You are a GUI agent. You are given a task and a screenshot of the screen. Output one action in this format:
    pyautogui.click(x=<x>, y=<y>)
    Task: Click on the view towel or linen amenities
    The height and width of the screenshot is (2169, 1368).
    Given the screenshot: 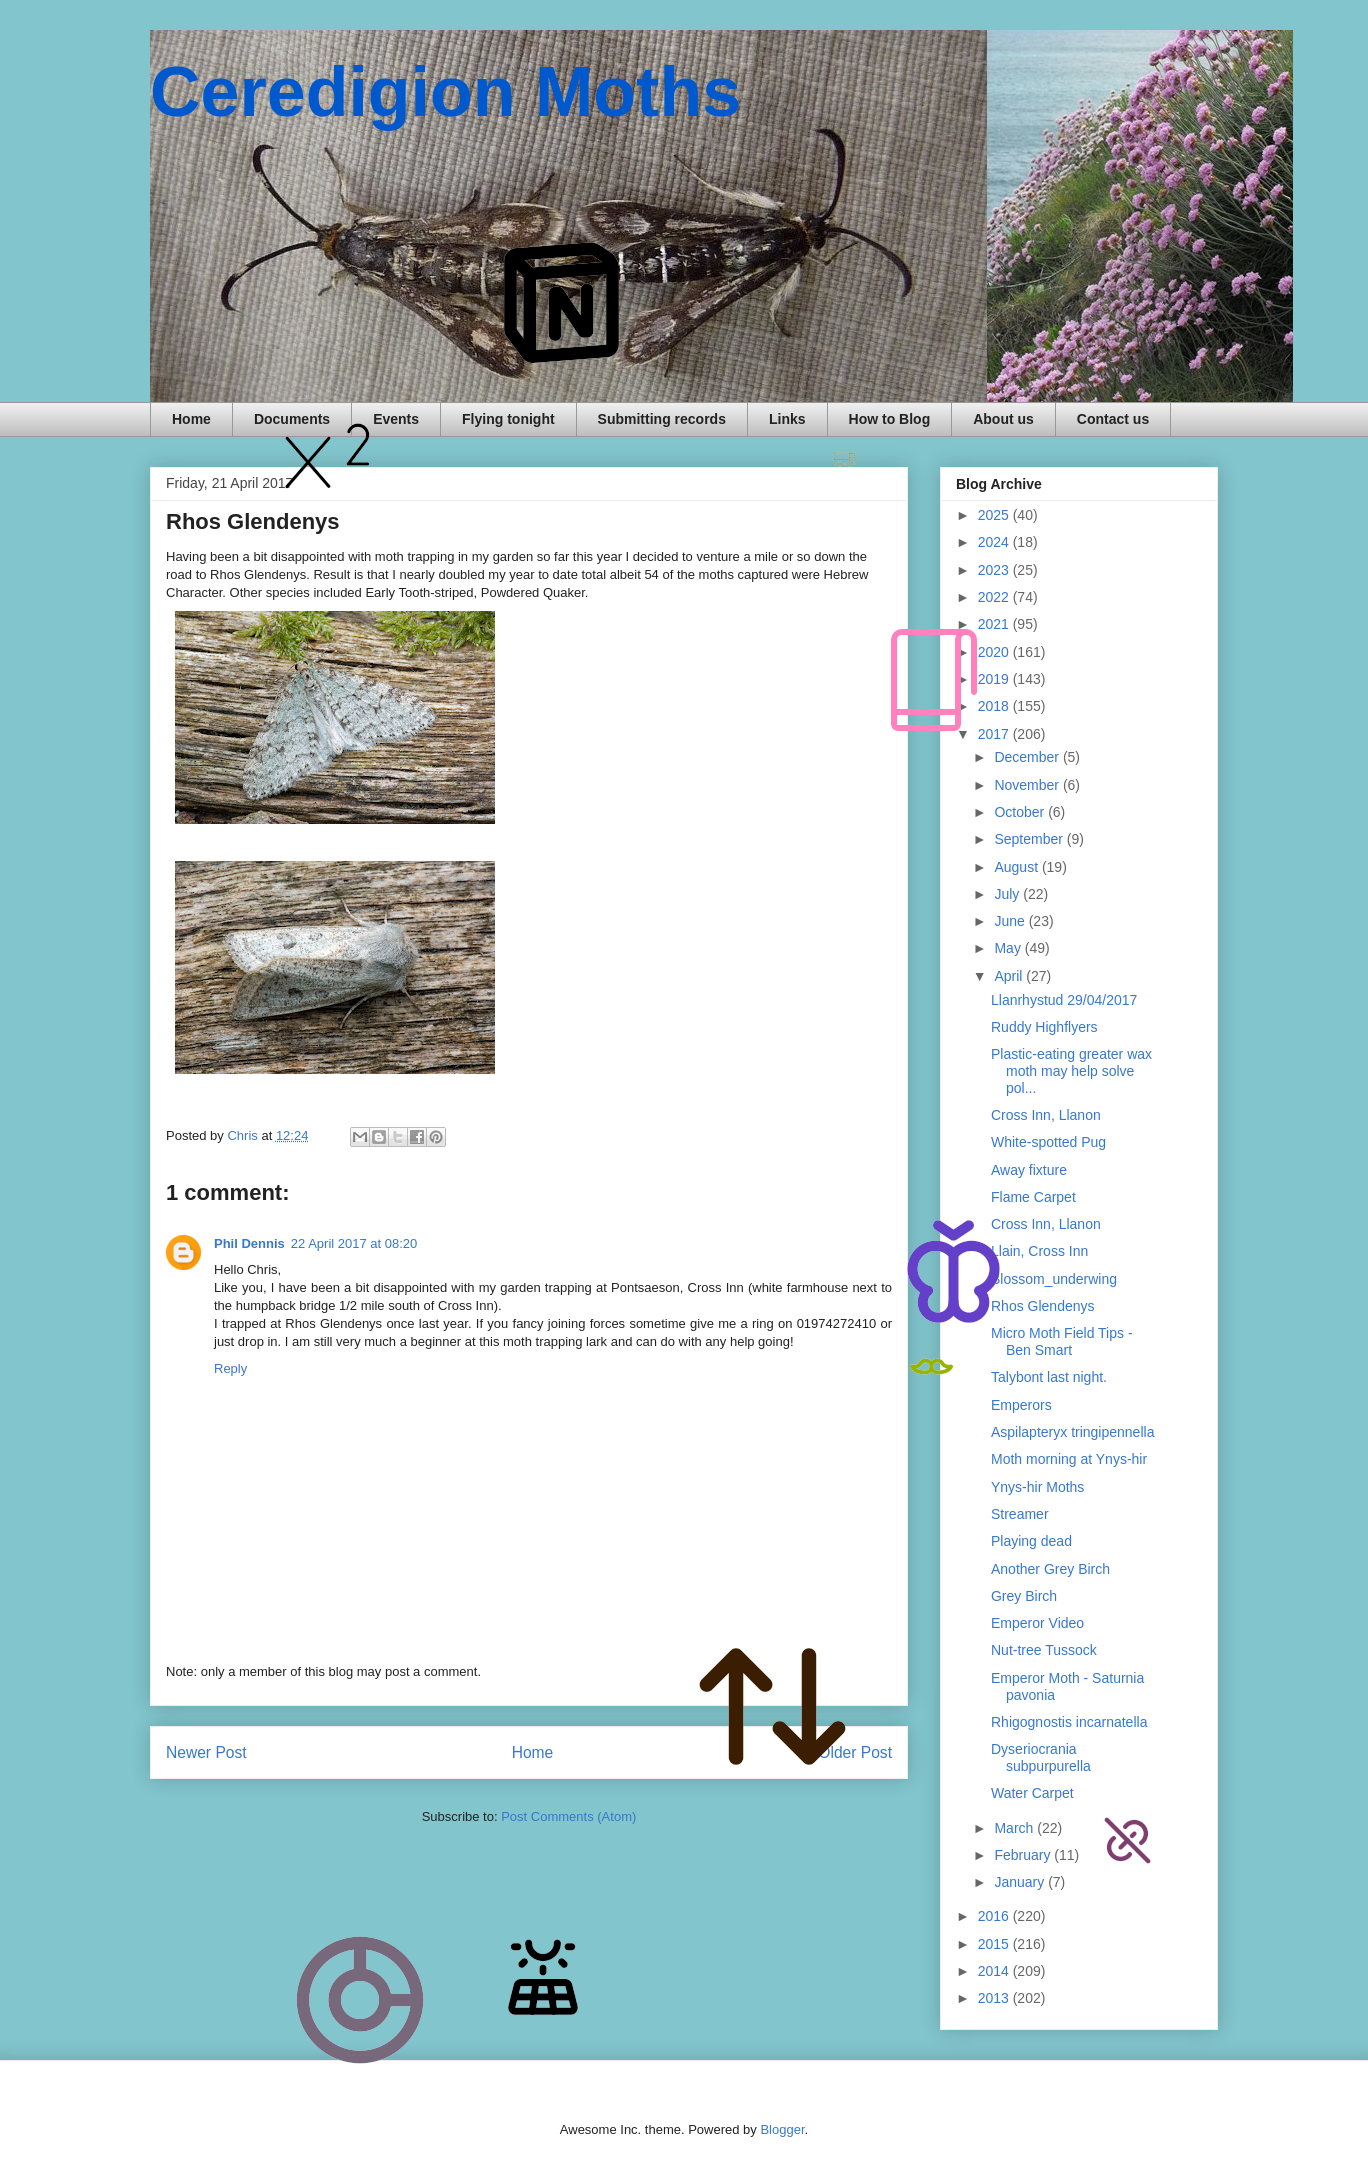 What is the action you would take?
    pyautogui.click(x=930, y=680)
    